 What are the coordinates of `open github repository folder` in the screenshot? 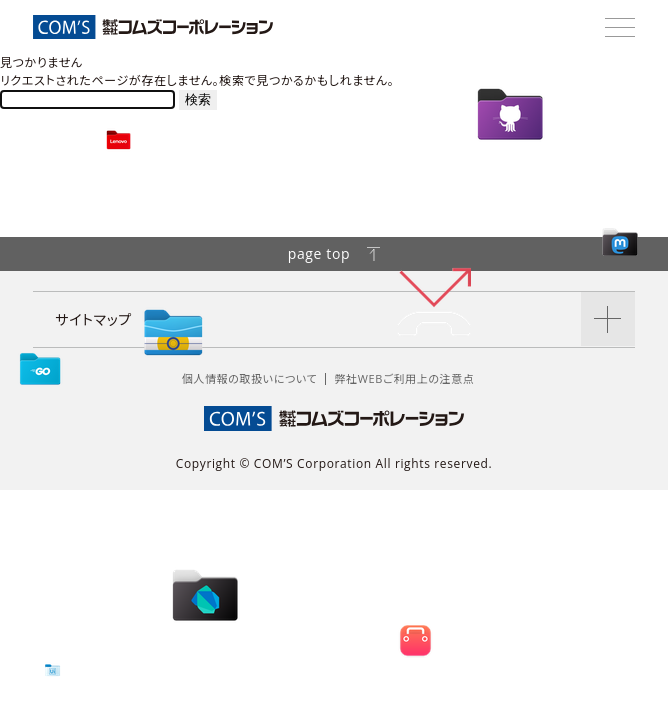 It's located at (510, 116).